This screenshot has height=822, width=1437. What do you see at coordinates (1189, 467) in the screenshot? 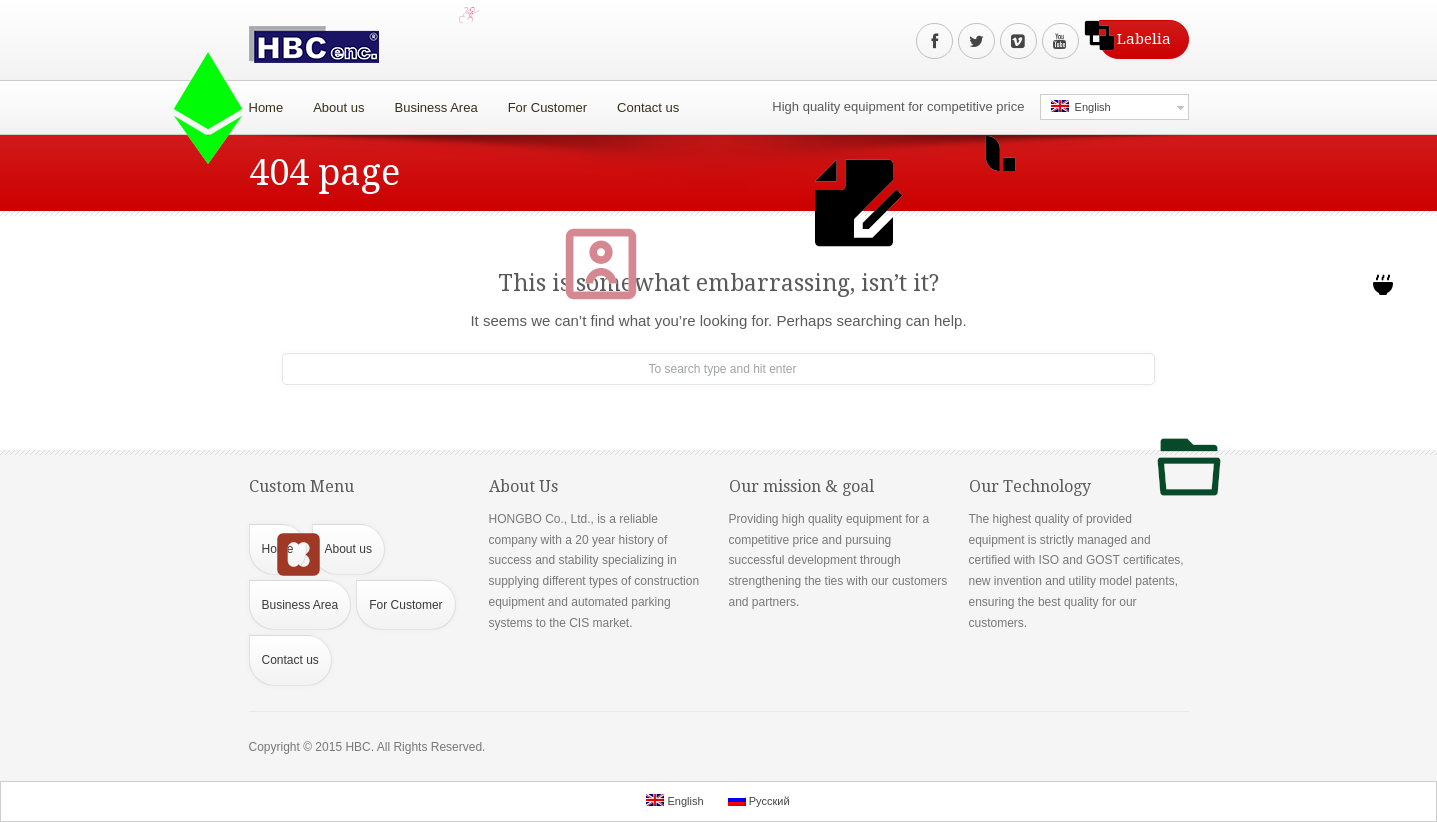
I see `open folder to view files` at bounding box center [1189, 467].